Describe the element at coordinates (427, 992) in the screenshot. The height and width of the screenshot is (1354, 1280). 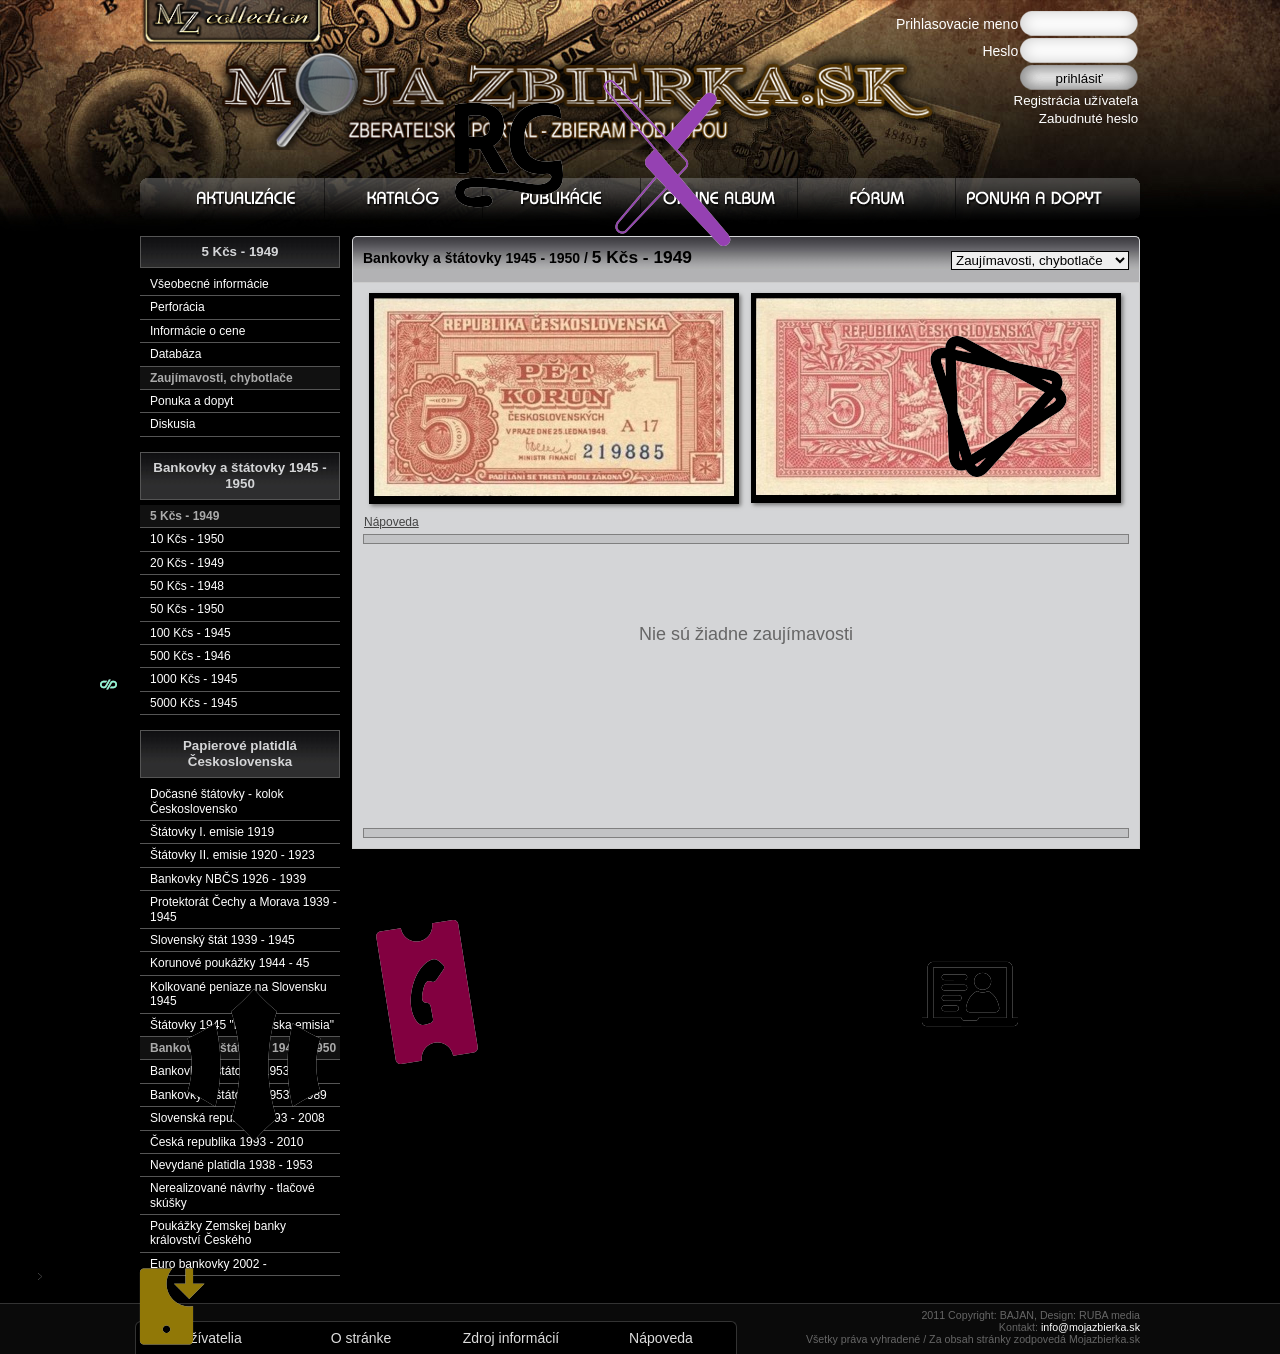
I see `open the Allociné app for movie listings and reviews` at that location.